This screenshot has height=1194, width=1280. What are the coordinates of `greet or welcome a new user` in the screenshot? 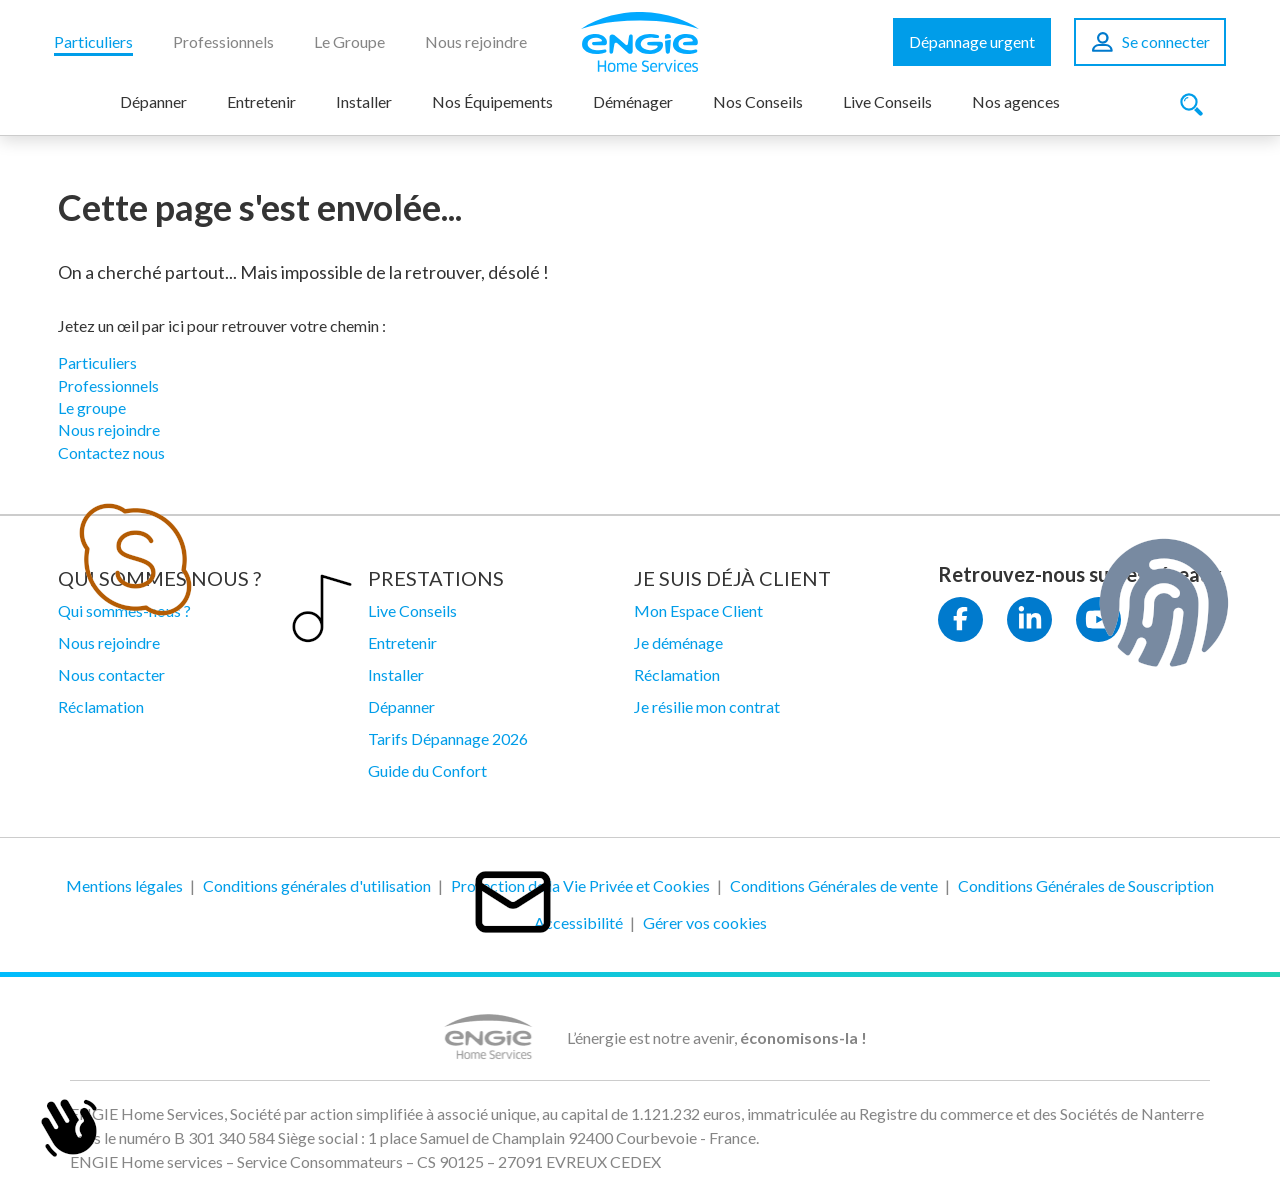 It's located at (69, 1127).